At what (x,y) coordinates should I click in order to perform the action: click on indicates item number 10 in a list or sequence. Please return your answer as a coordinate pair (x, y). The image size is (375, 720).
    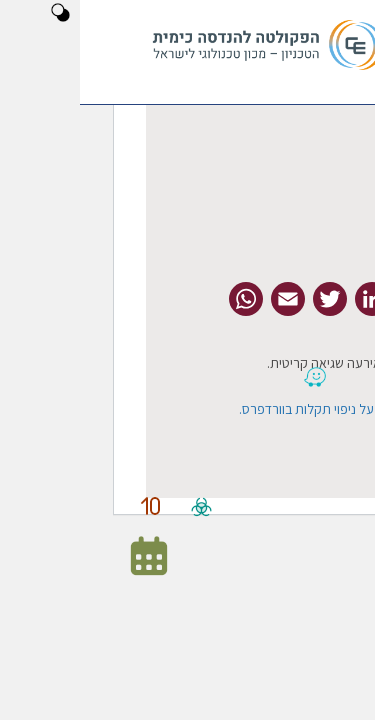
    Looking at the image, I should click on (151, 506).